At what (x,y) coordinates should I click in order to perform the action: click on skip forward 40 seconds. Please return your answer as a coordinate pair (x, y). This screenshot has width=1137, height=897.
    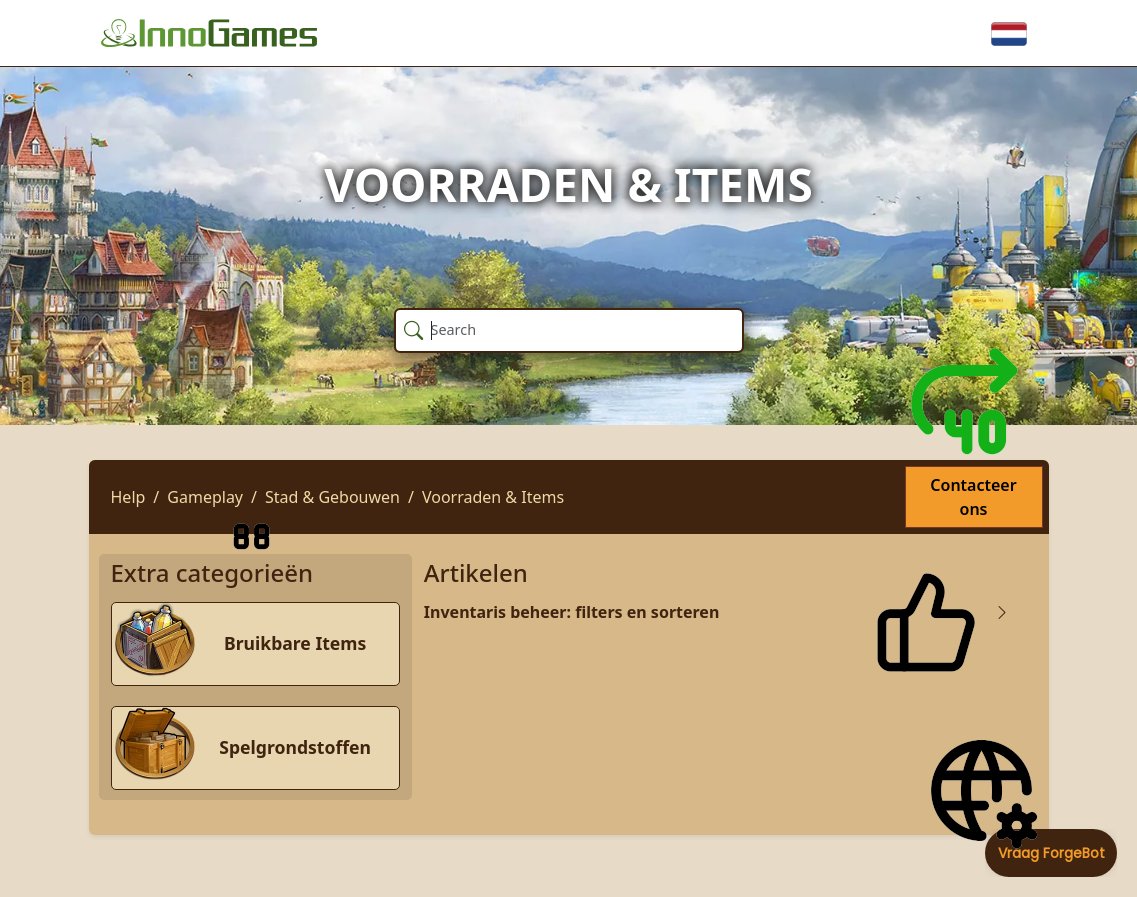
    Looking at the image, I should click on (967, 404).